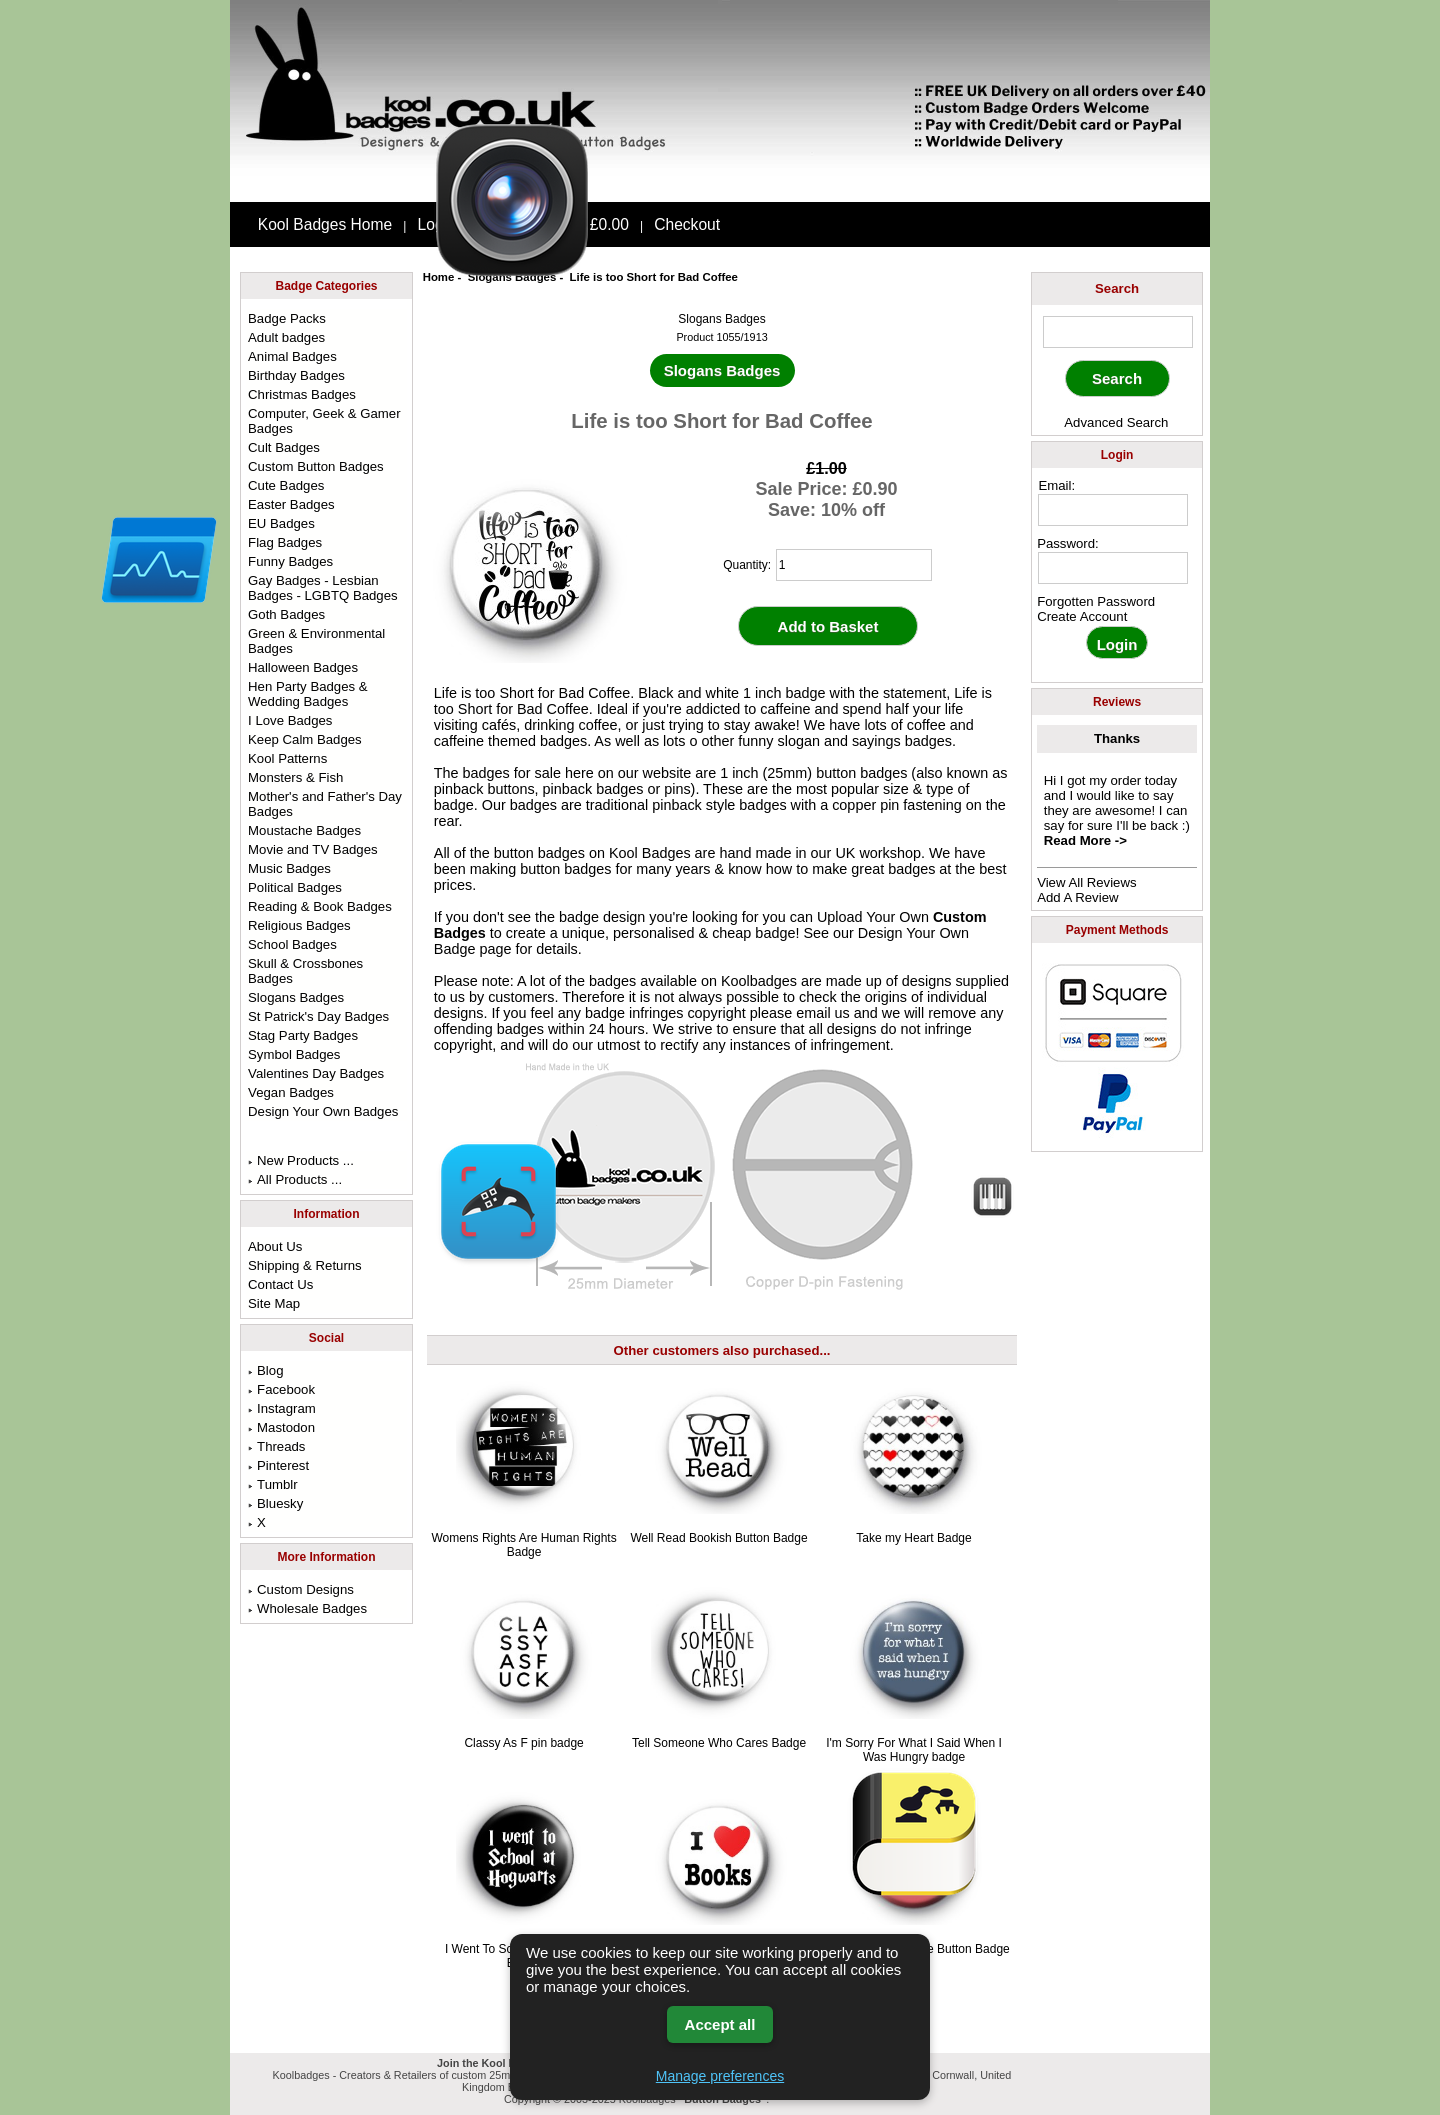 The width and height of the screenshot is (1440, 2115). I want to click on open the camera app, so click(512, 200).